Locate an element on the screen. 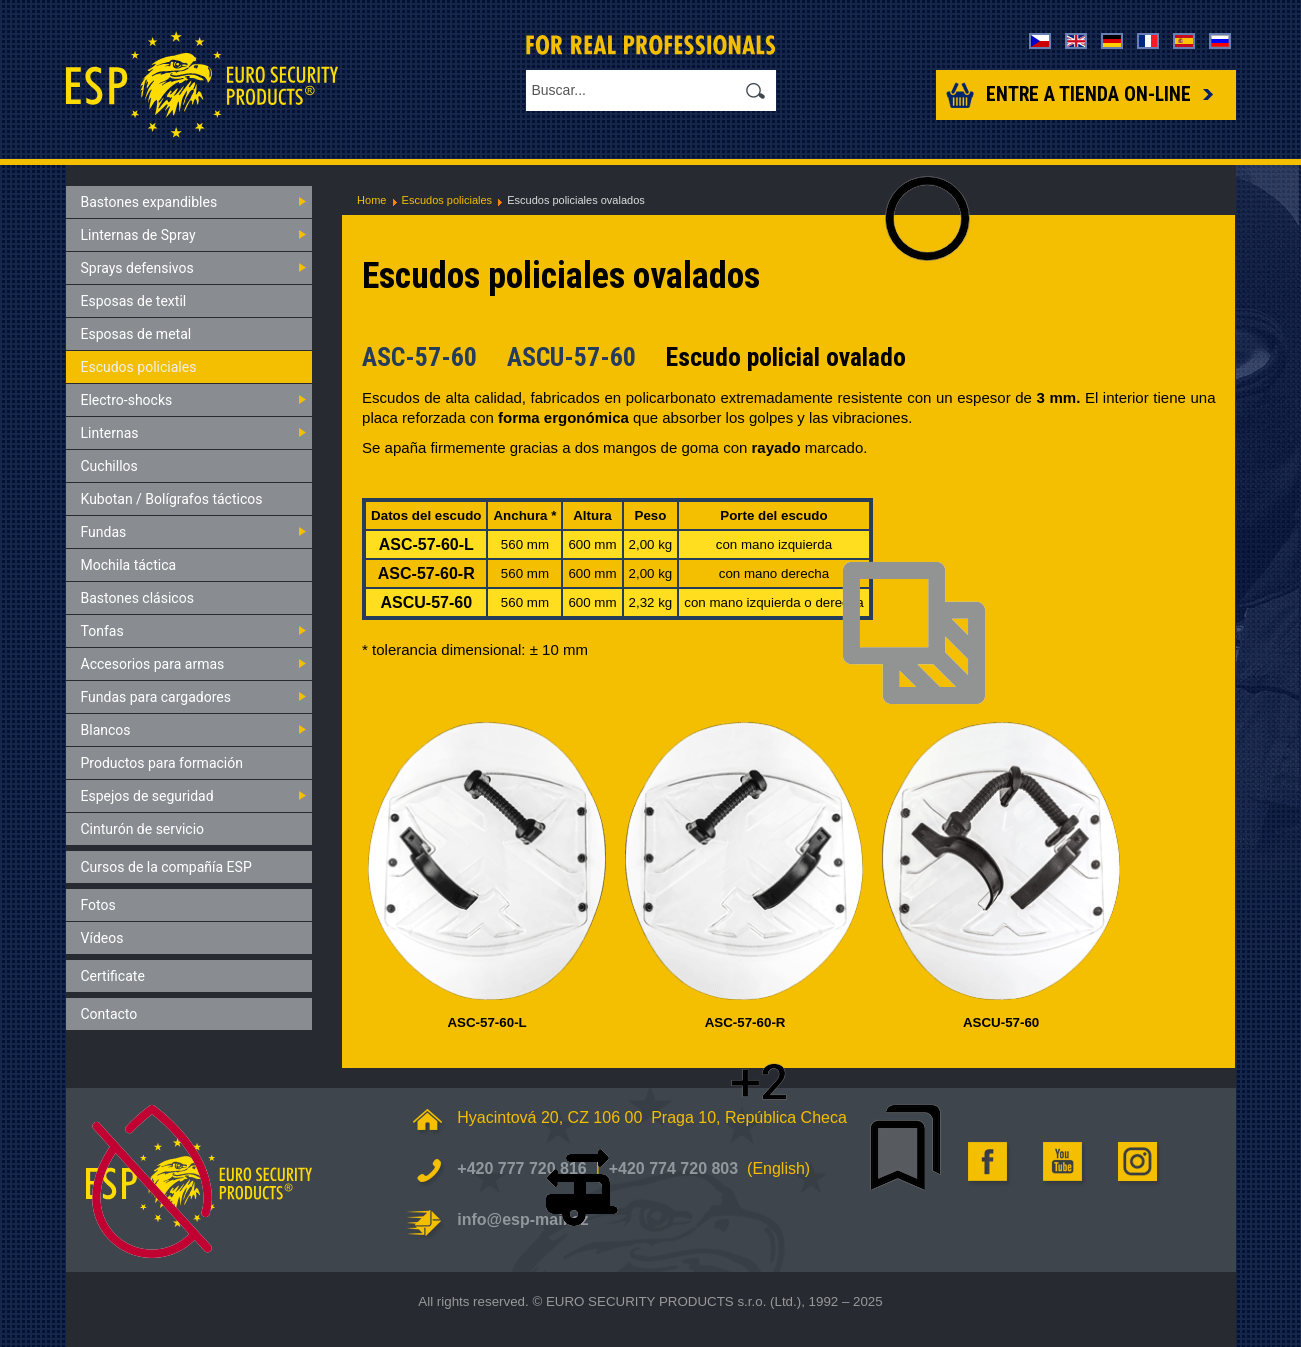  increase exposure by 2 stops in photo editing is located at coordinates (759, 1083).